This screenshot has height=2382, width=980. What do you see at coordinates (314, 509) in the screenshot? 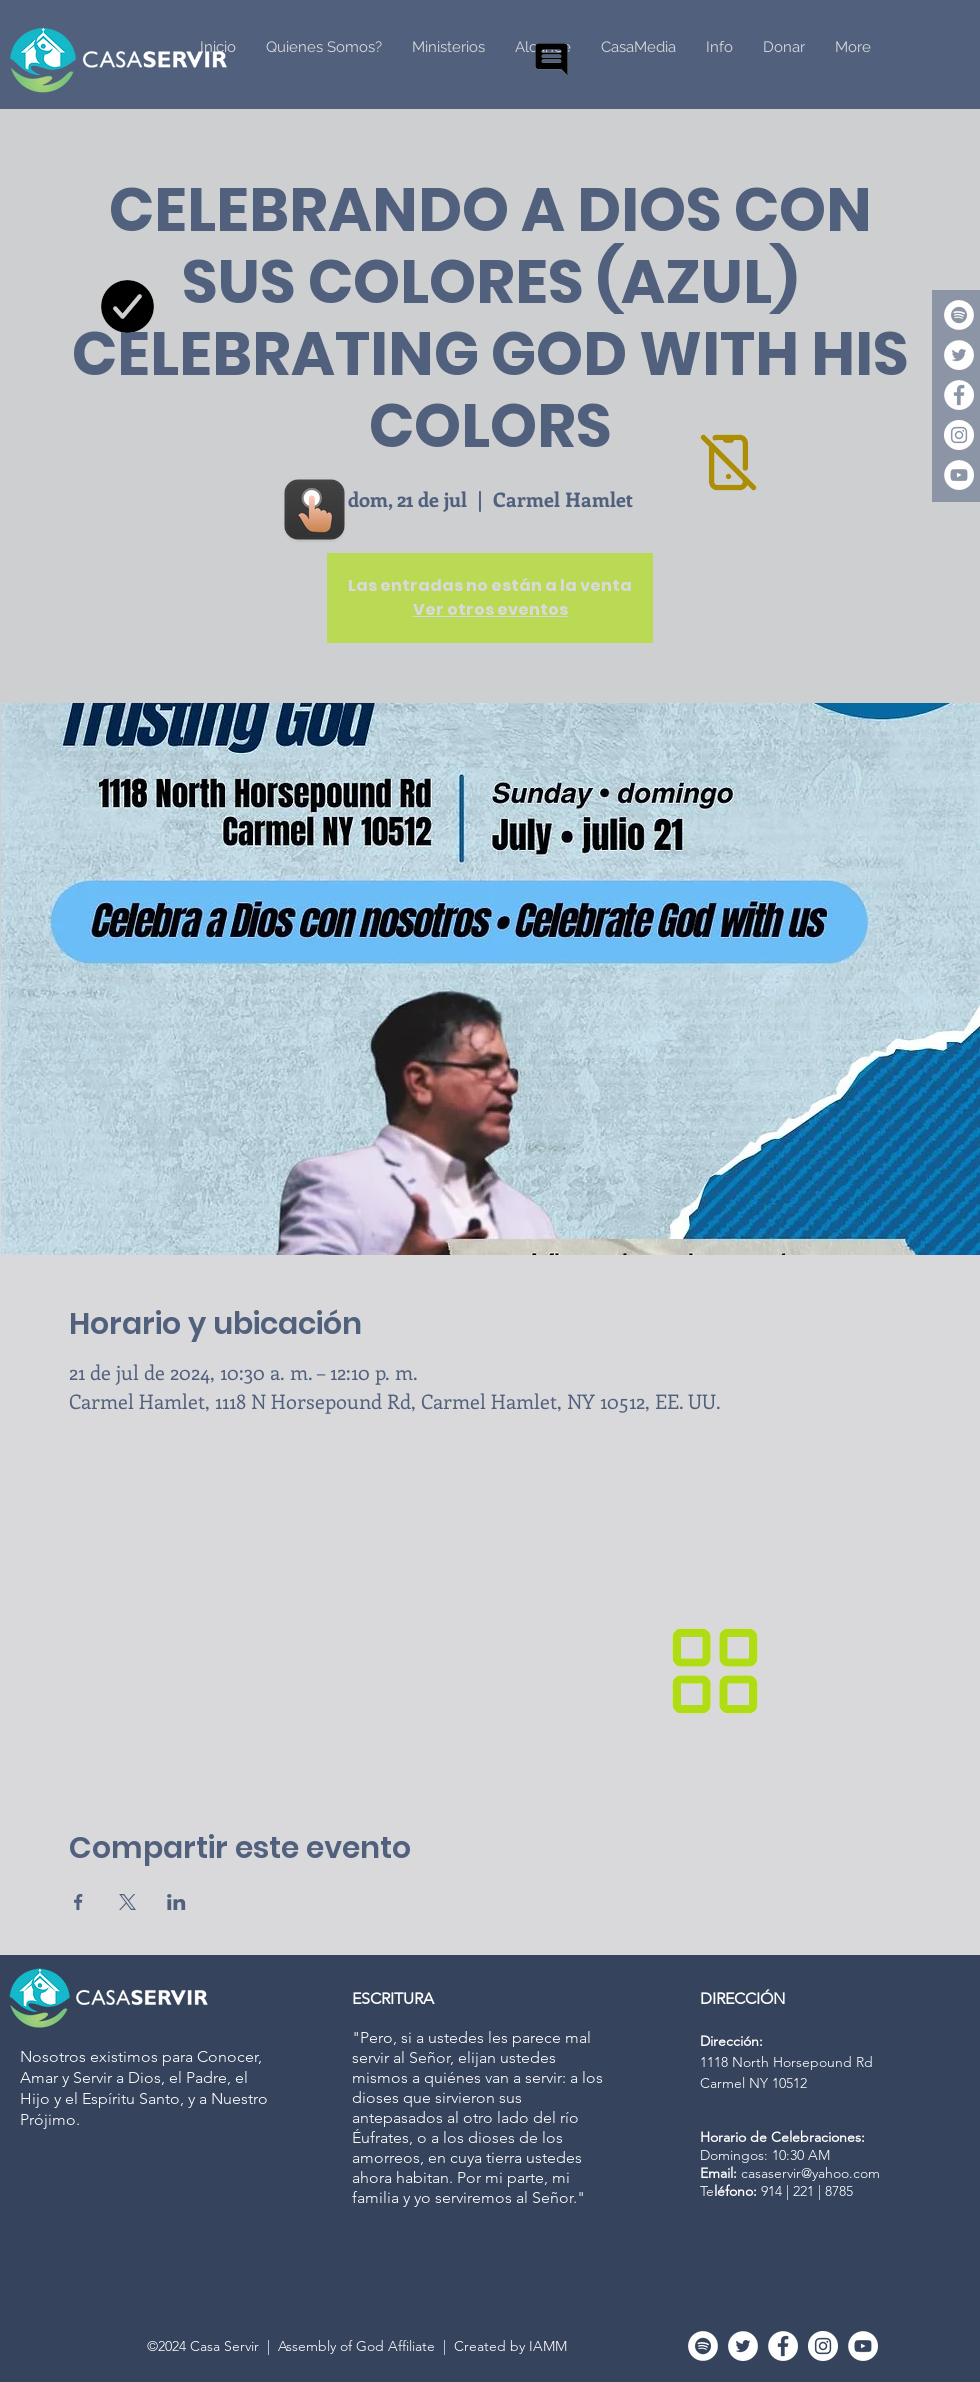
I see `touchscreen input settings` at bounding box center [314, 509].